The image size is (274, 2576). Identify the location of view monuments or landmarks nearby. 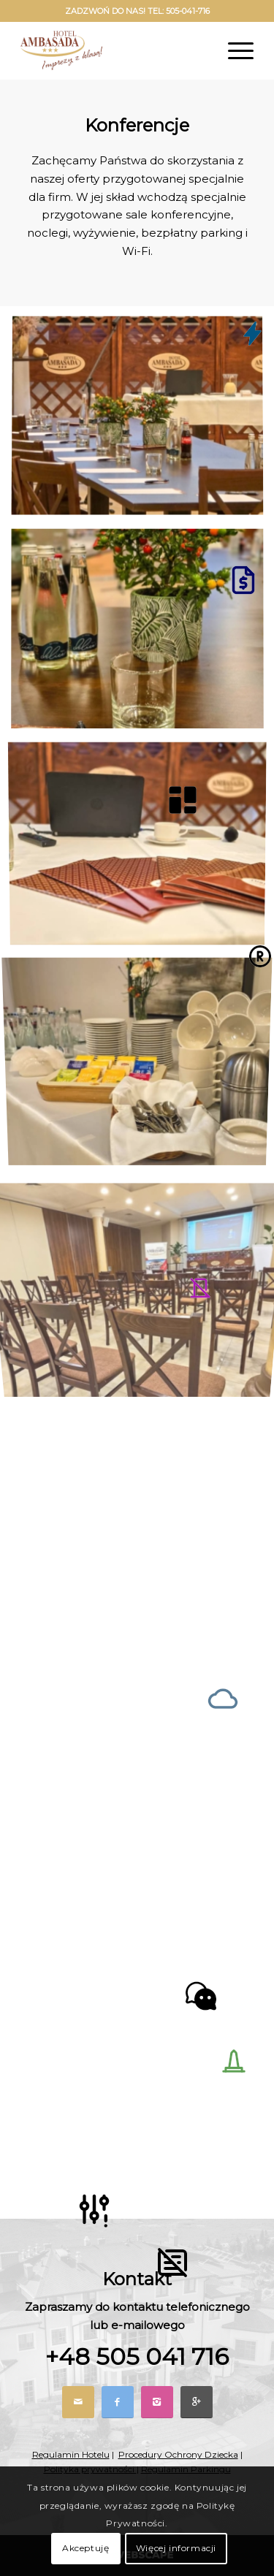
(234, 2061).